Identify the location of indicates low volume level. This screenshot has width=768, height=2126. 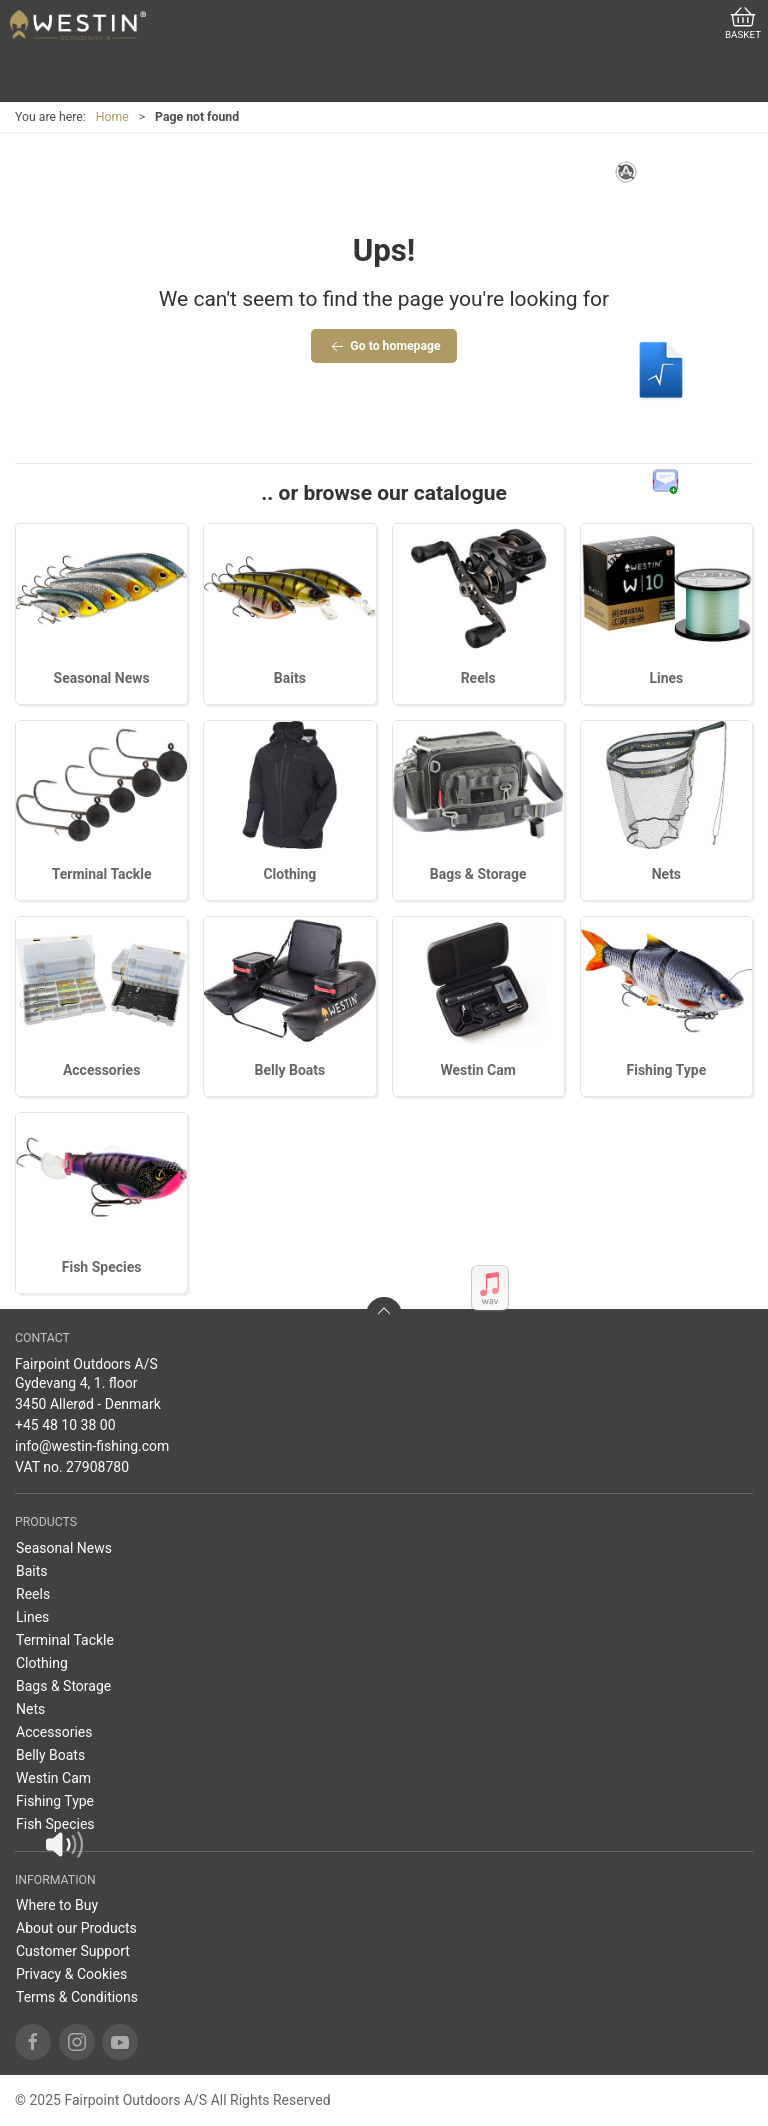
(64, 1844).